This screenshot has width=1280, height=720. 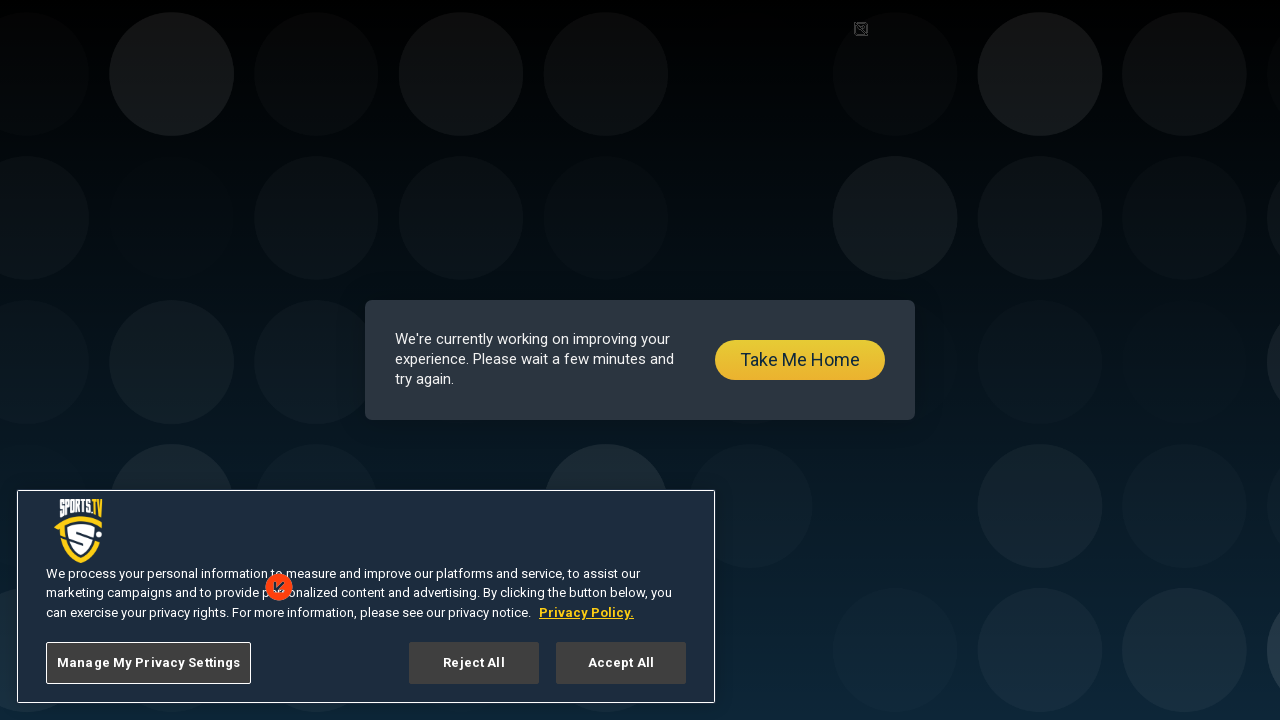 What do you see at coordinates (279, 587) in the screenshot?
I see `navigate to previous or lower-left section` at bounding box center [279, 587].